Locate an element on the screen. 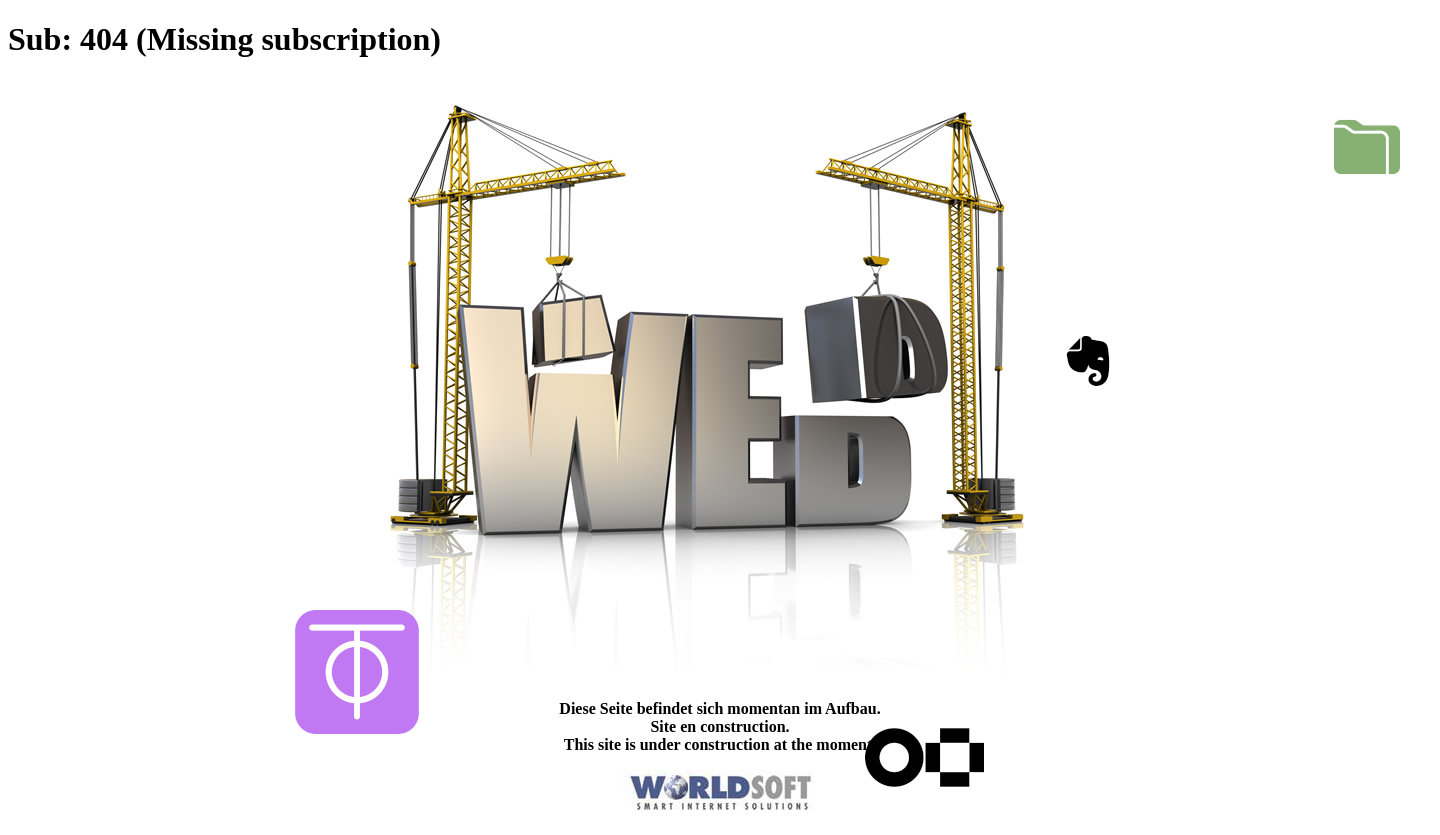 Image resolution: width=1440 pixels, height=835 pixels. open the Eight sleep tracking app is located at coordinates (924, 757).